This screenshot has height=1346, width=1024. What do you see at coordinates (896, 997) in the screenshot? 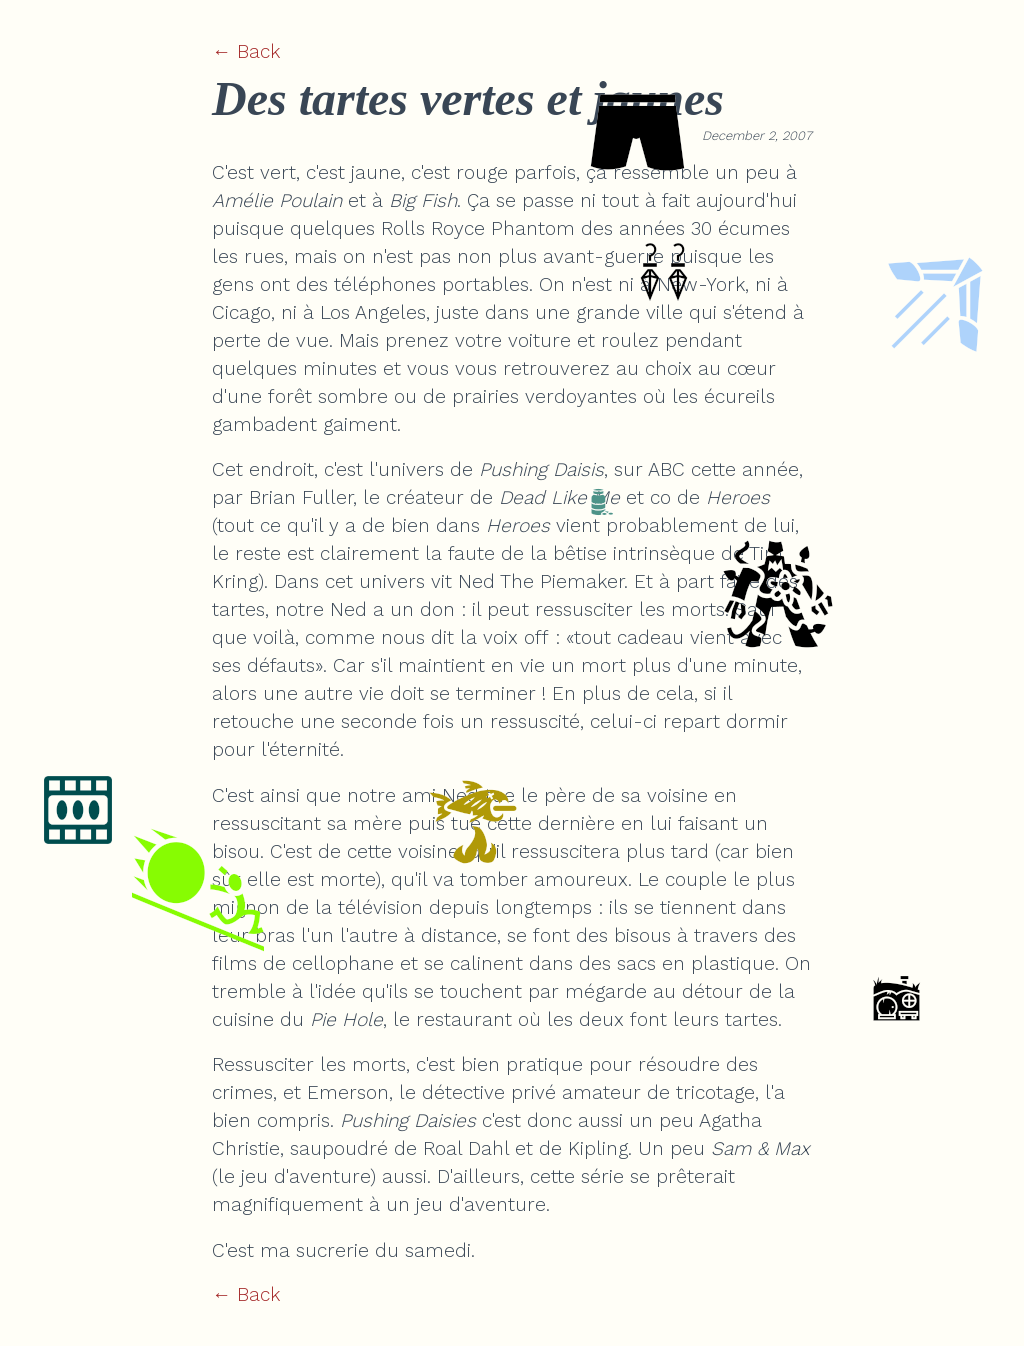
I see `select a hobbit hole or underground dwelling in a fantasy game` at bounding box center [896, 997].